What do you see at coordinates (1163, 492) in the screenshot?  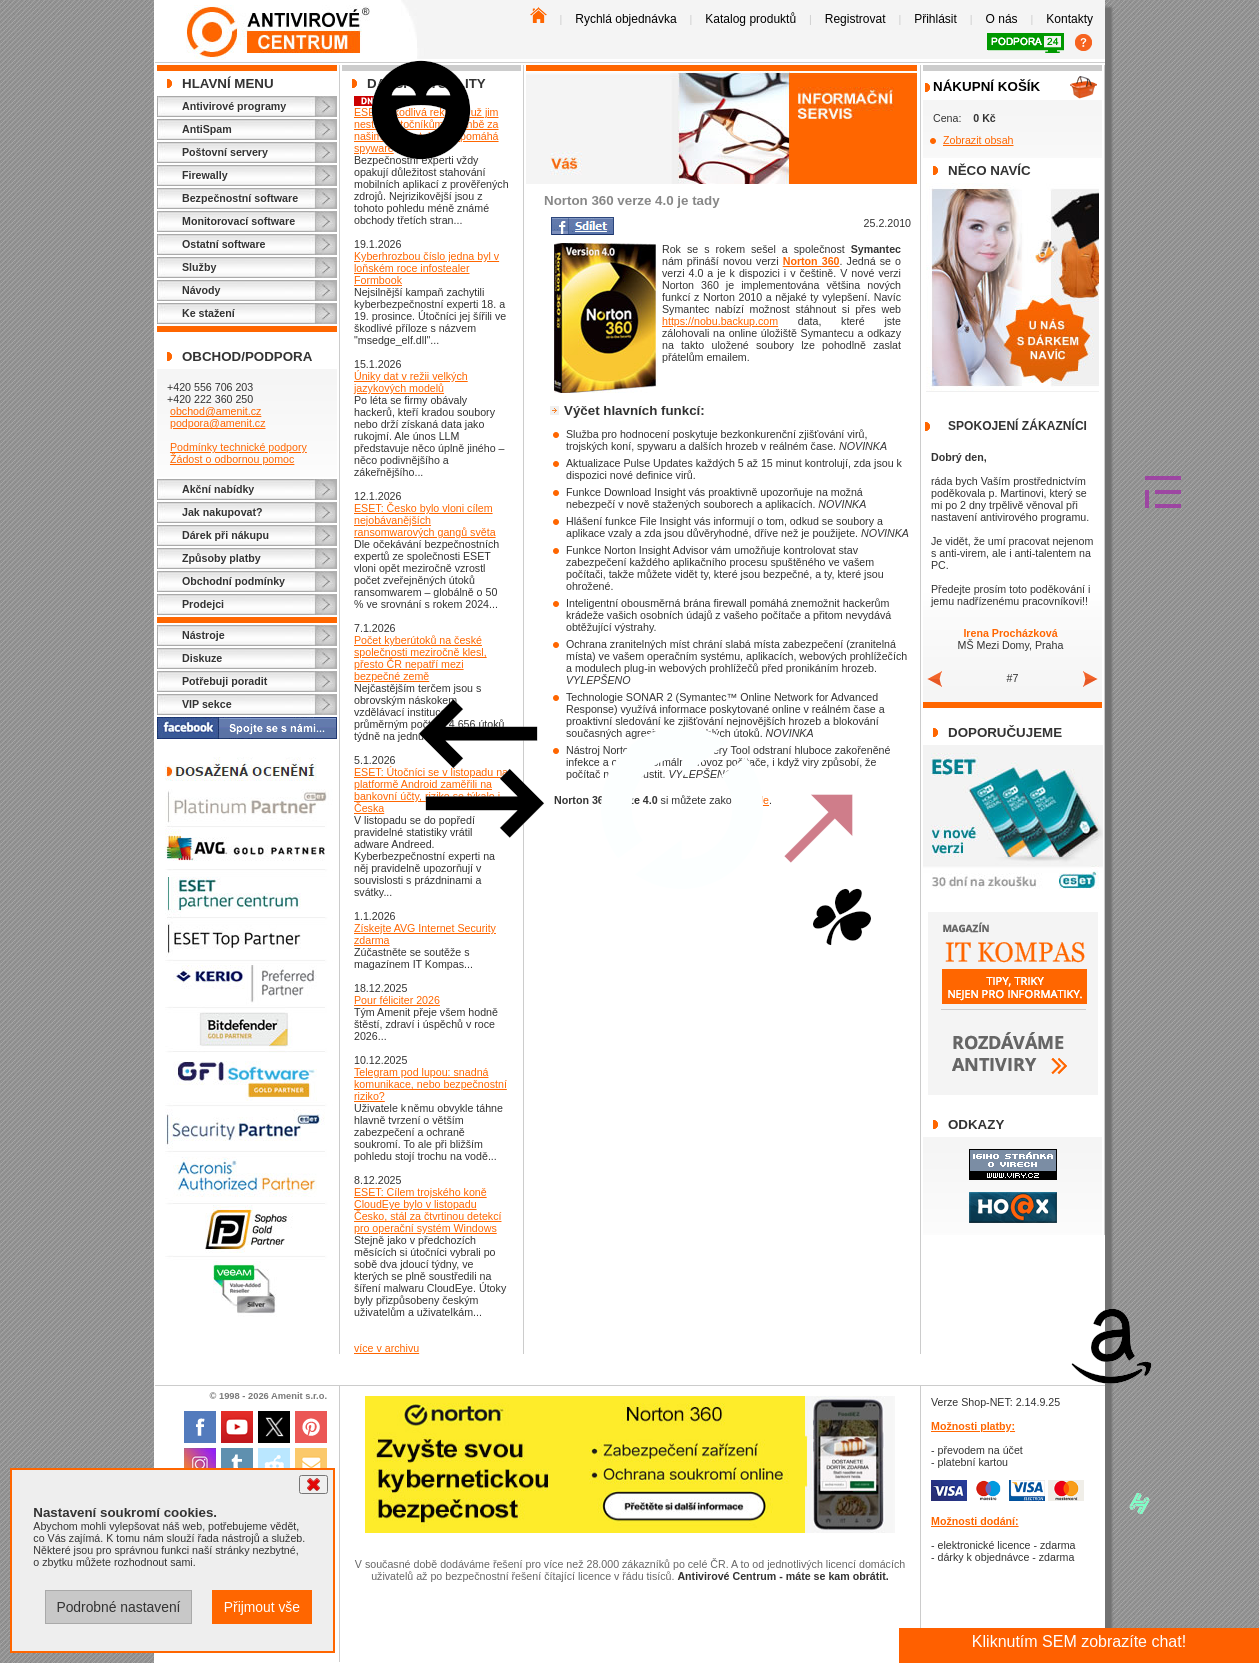 I see `insert a block quote` at bounding box center [1163, 492].